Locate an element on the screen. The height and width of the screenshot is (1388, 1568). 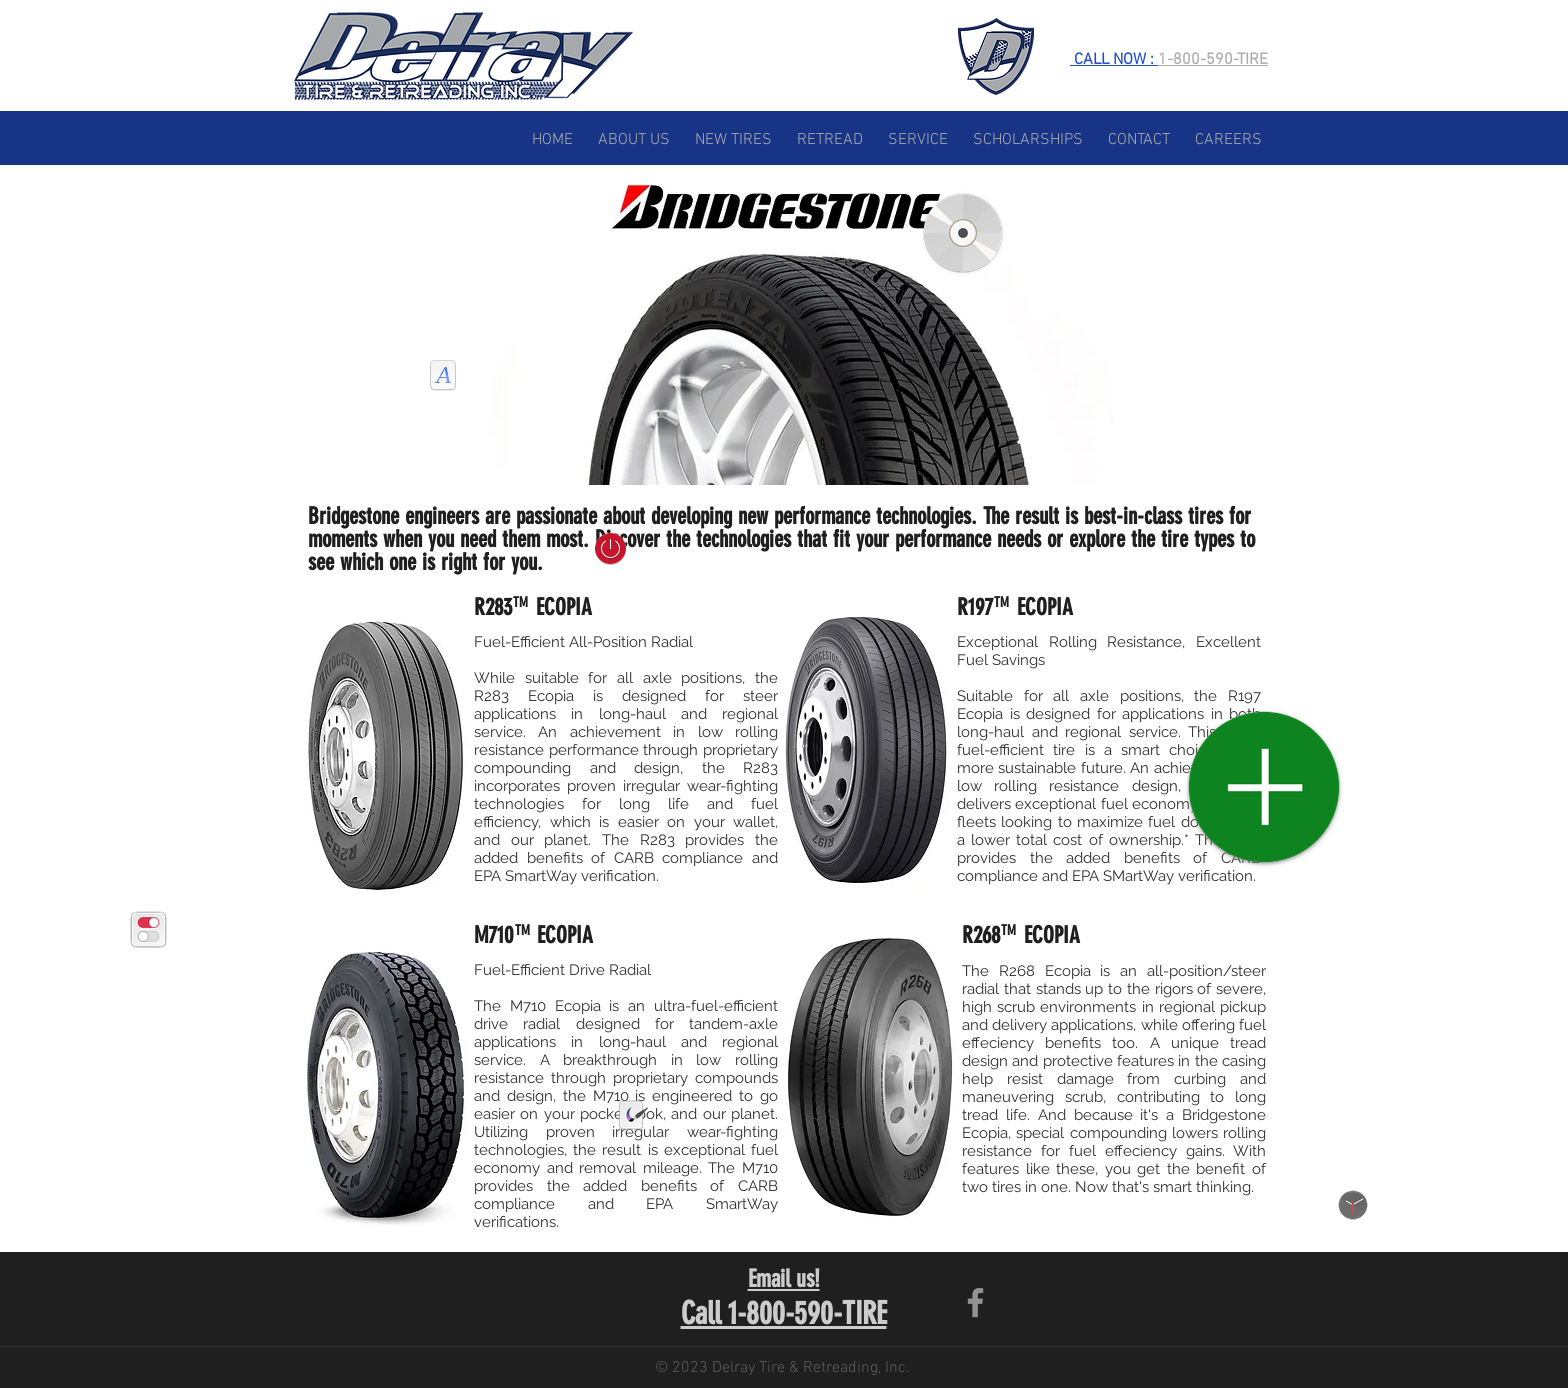
open the clock app is located at coordinates (1353, 1205).